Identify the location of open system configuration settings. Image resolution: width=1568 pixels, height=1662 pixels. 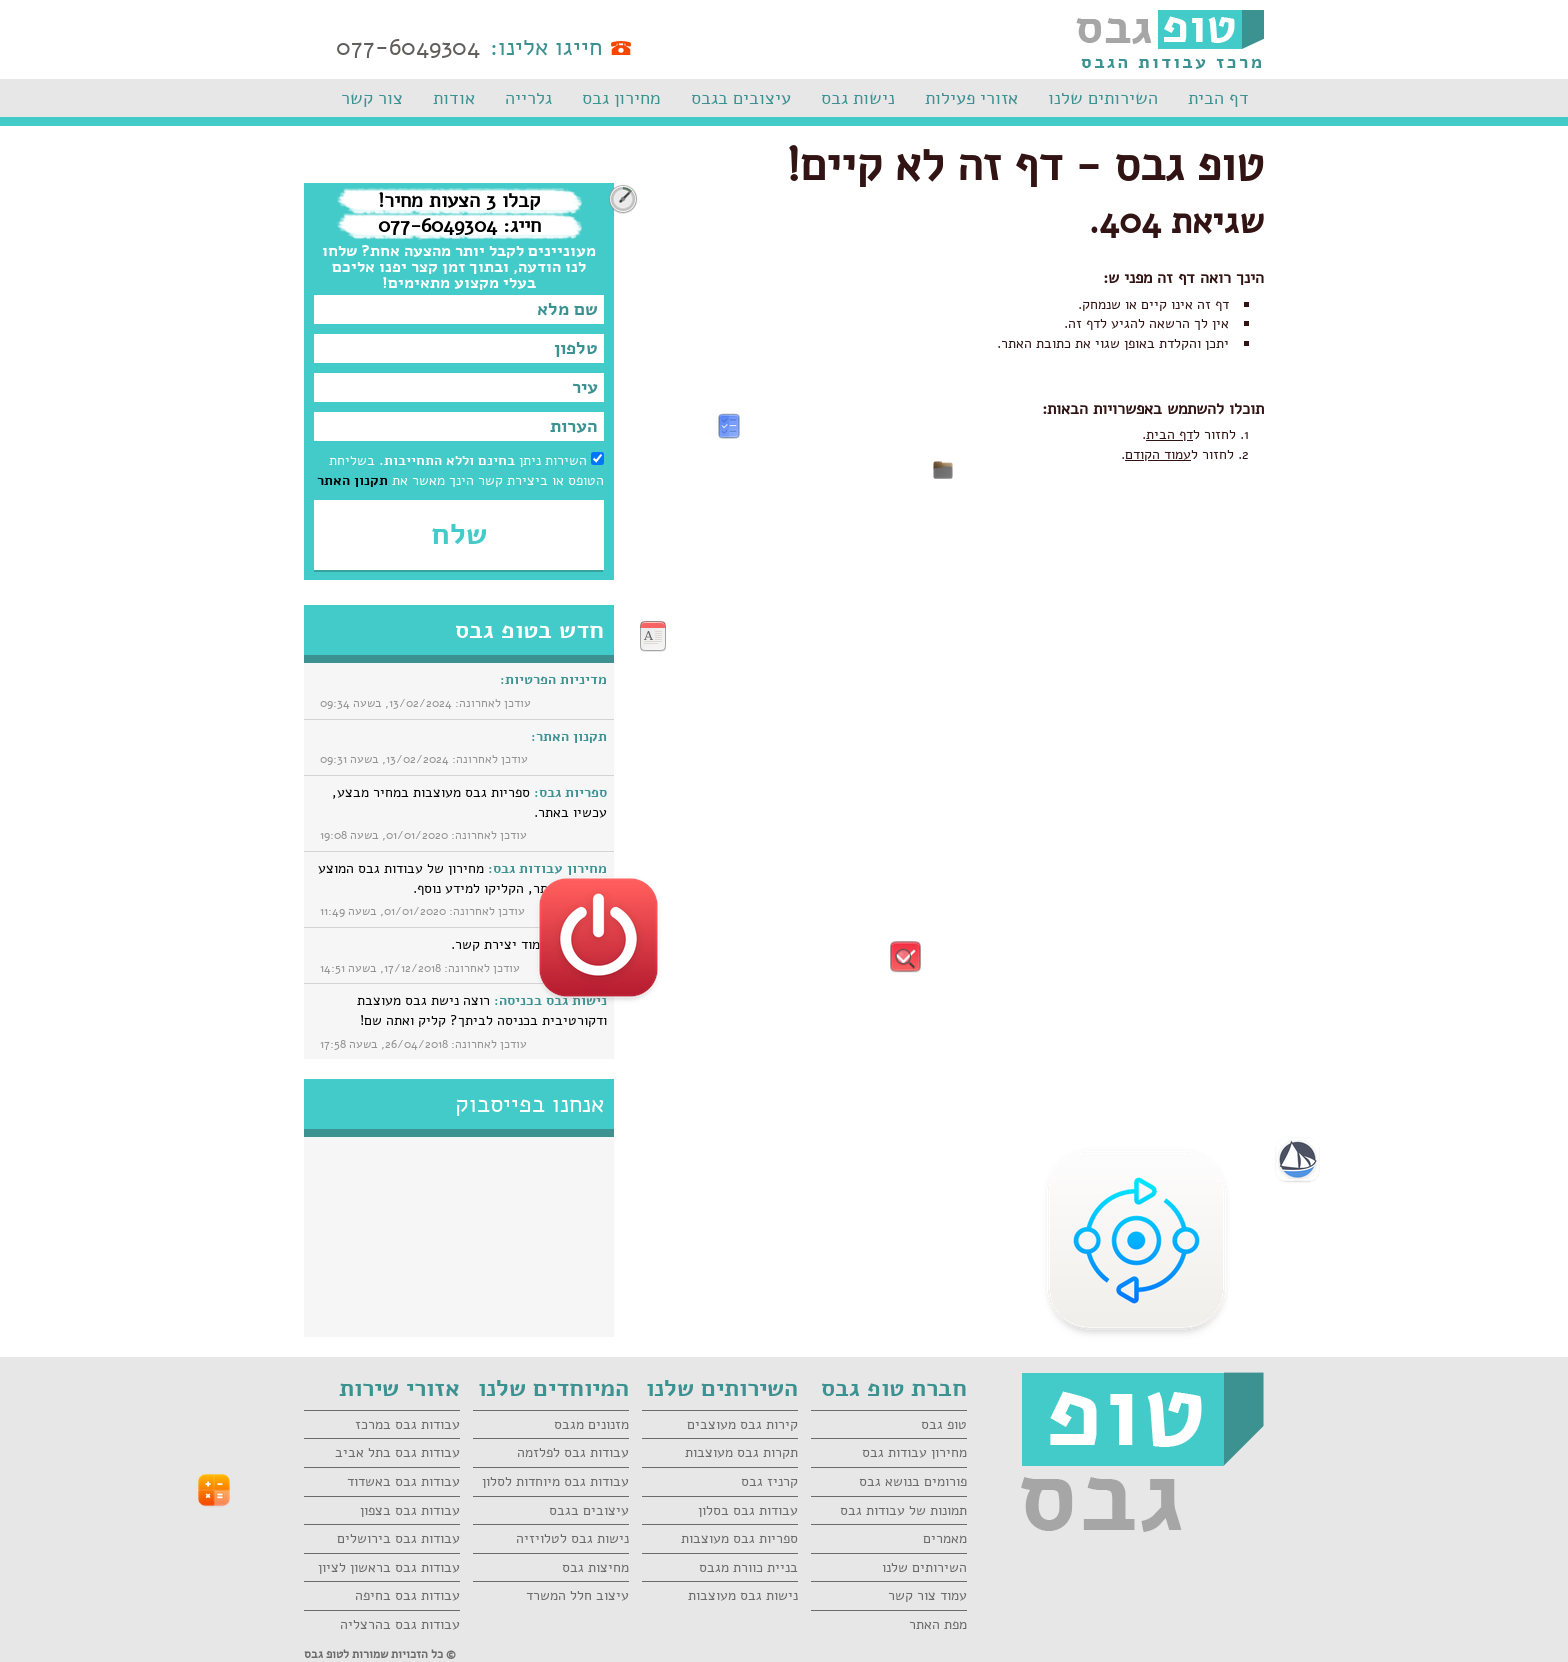
(905, 956).